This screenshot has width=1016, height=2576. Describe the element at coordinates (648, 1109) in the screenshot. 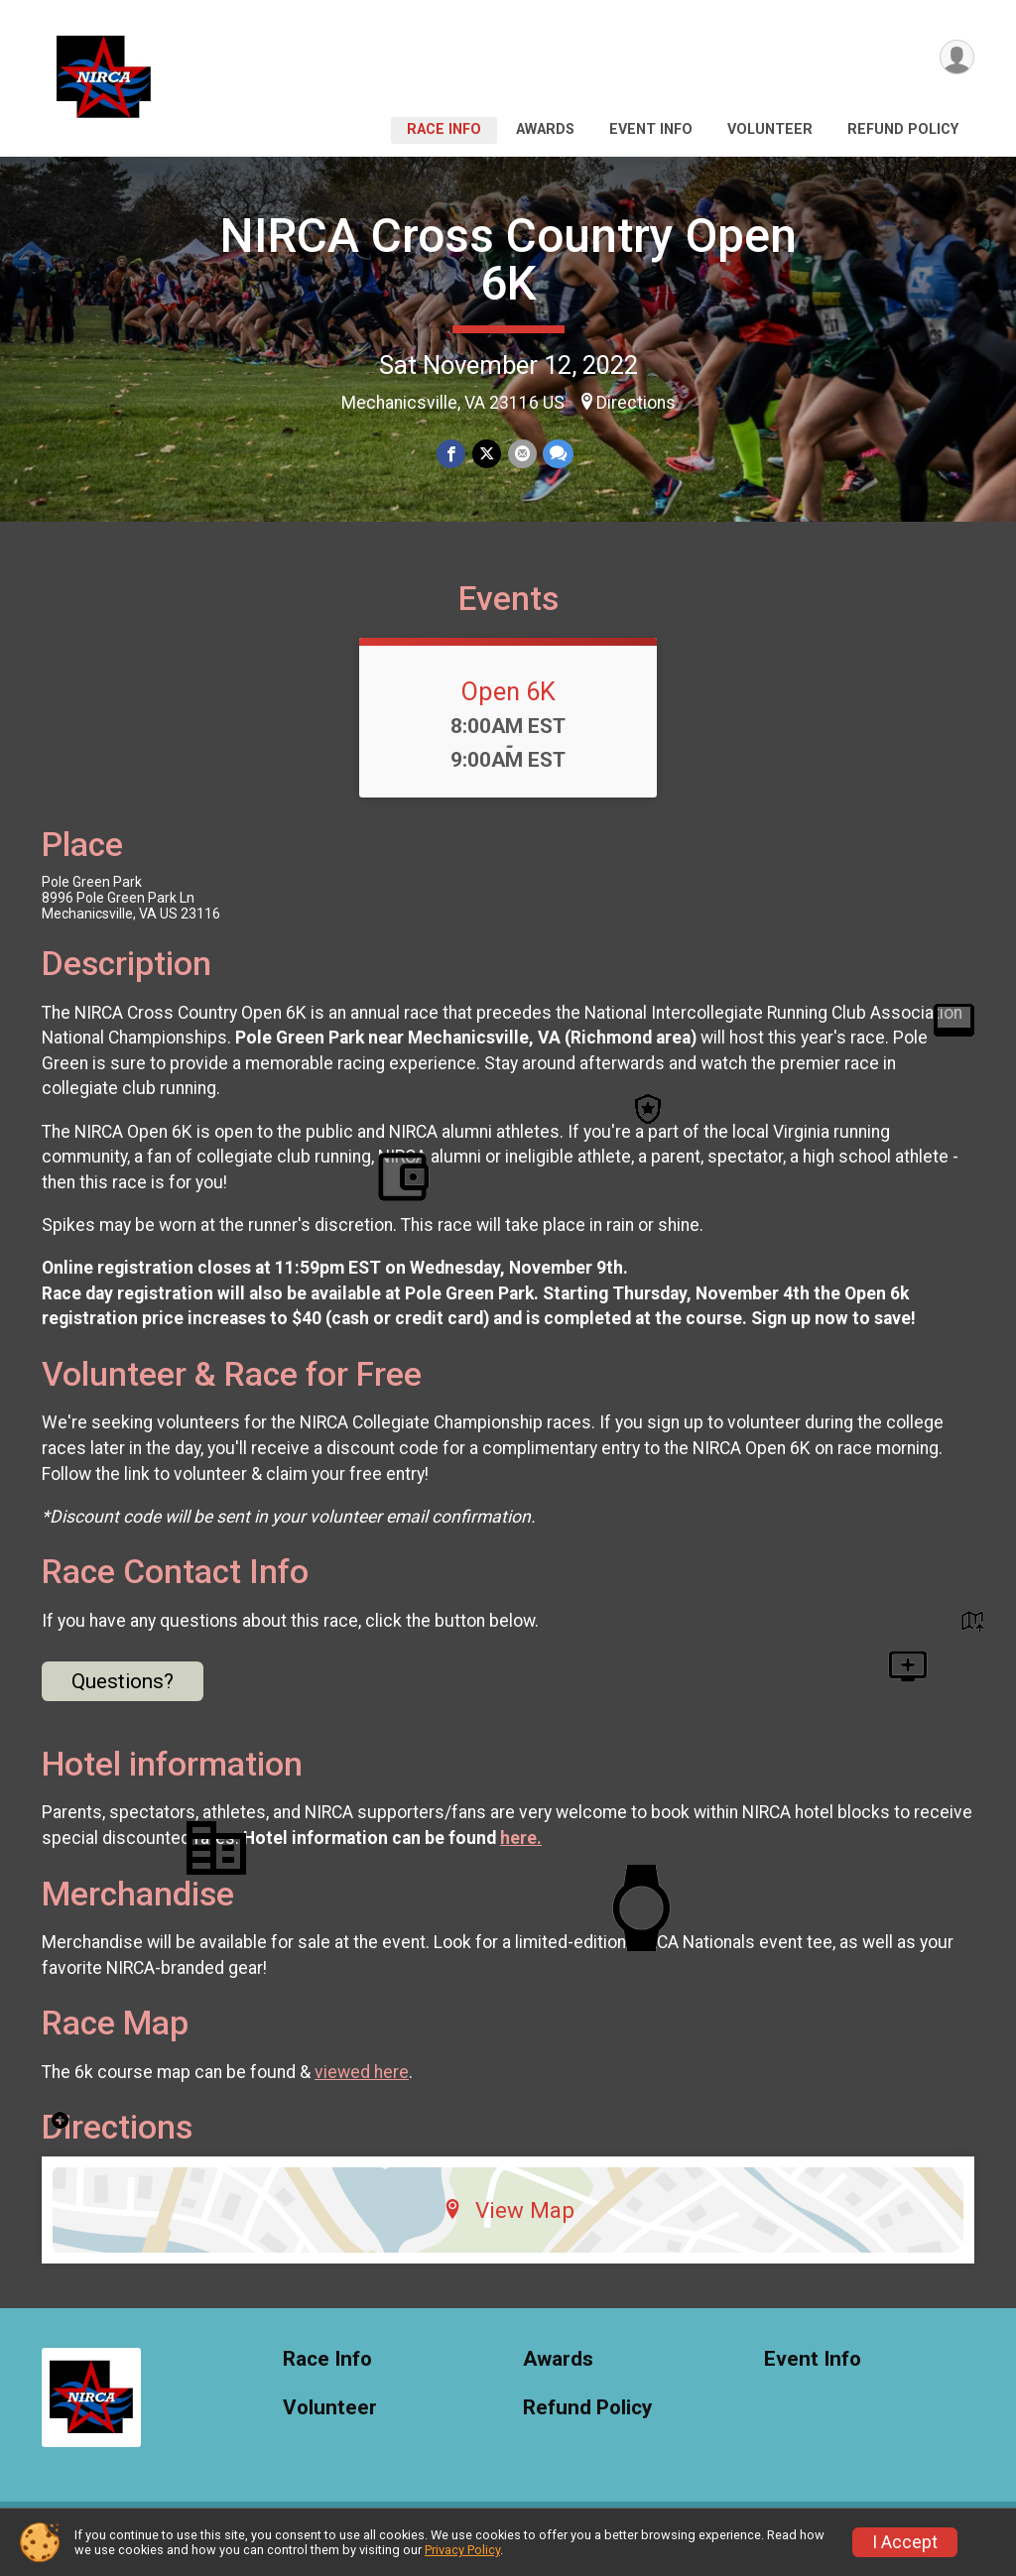

I see `contact local police or emergency services` at that location.